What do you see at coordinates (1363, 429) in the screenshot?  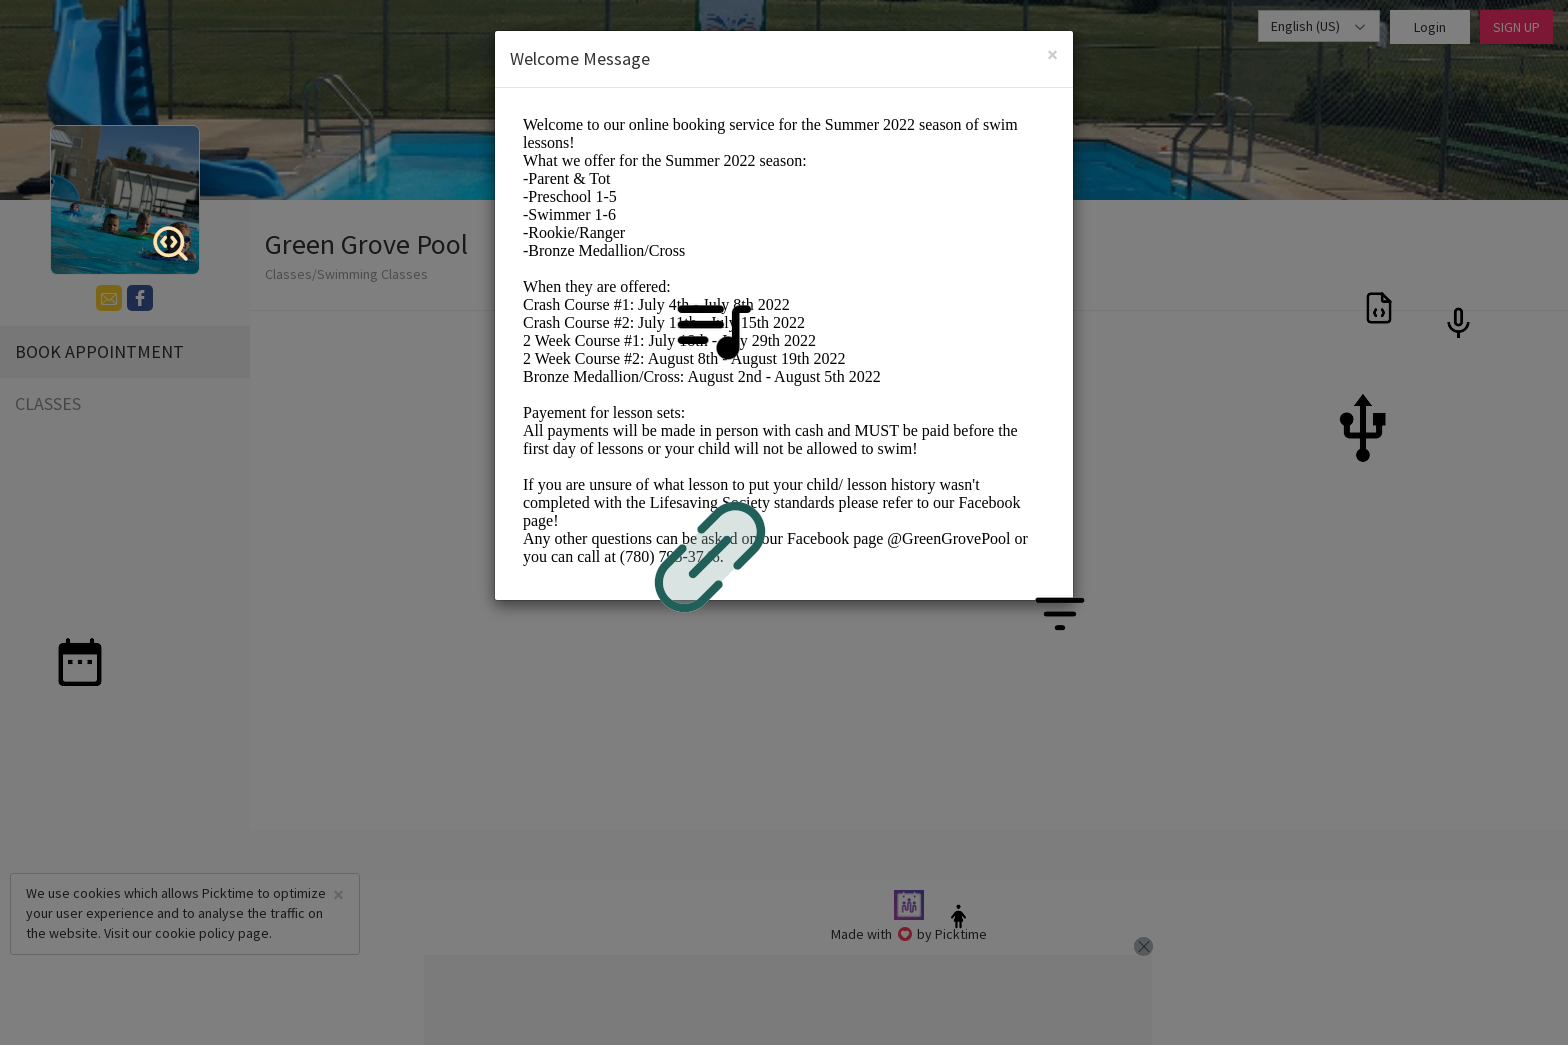 I see `connect a USB device` at bounding box center [1363, 429].